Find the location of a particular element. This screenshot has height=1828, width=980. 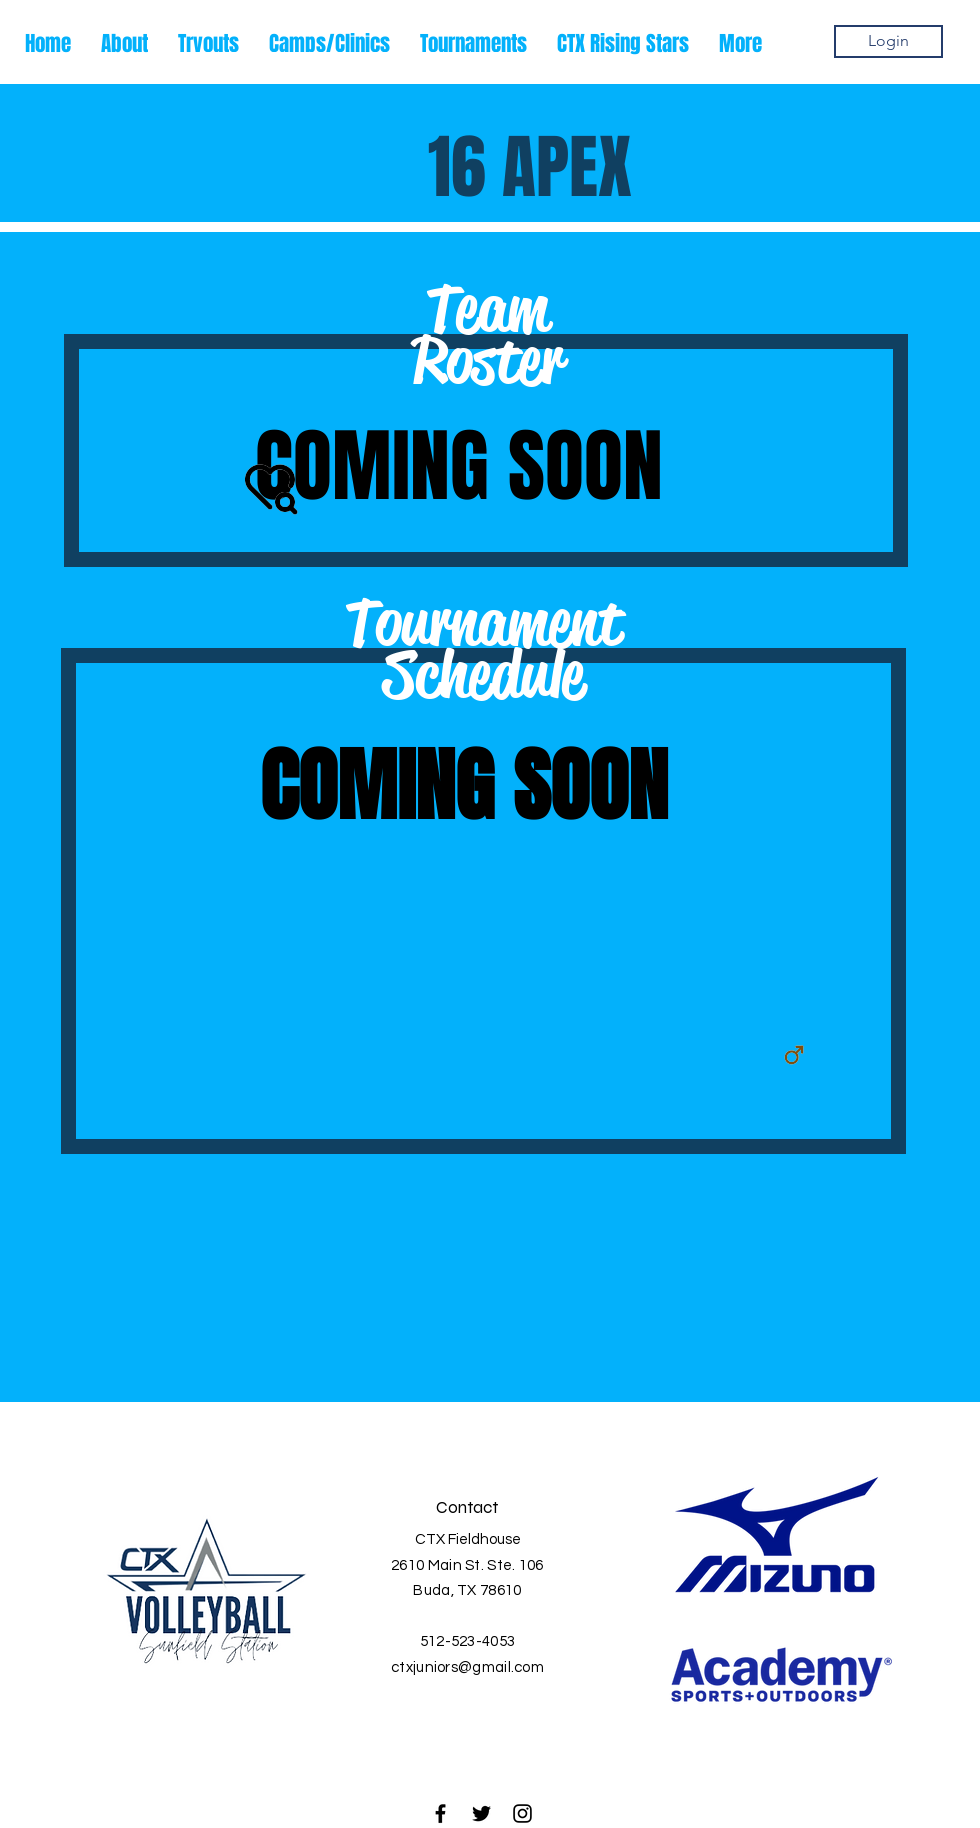

search your liked or favorited items is located at coordinates (270, 487).